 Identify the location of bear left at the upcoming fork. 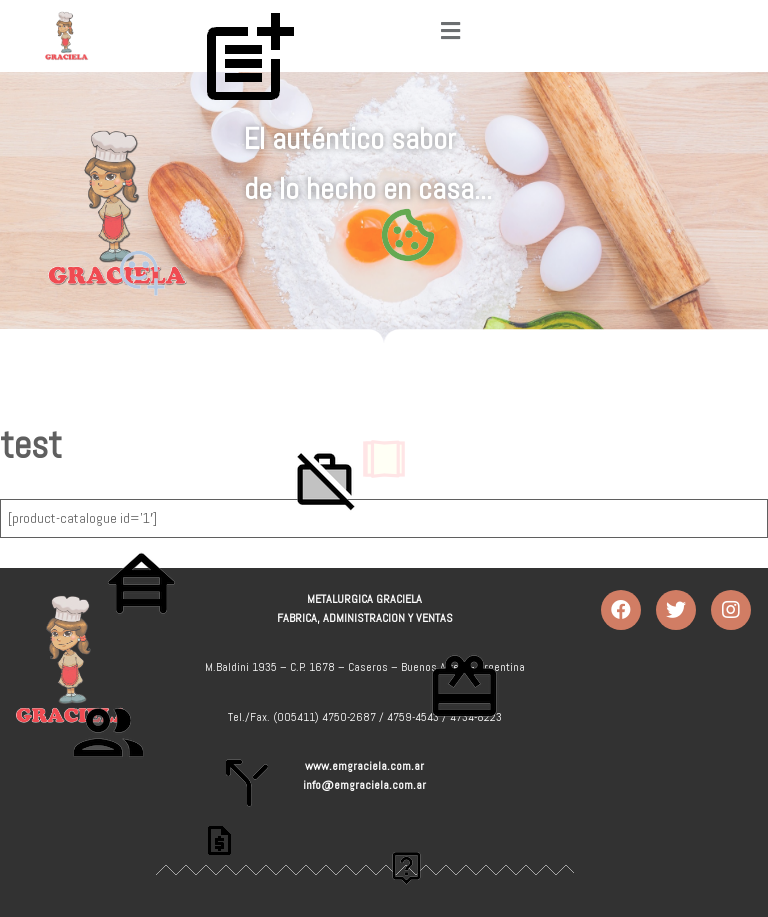
(247, 783).